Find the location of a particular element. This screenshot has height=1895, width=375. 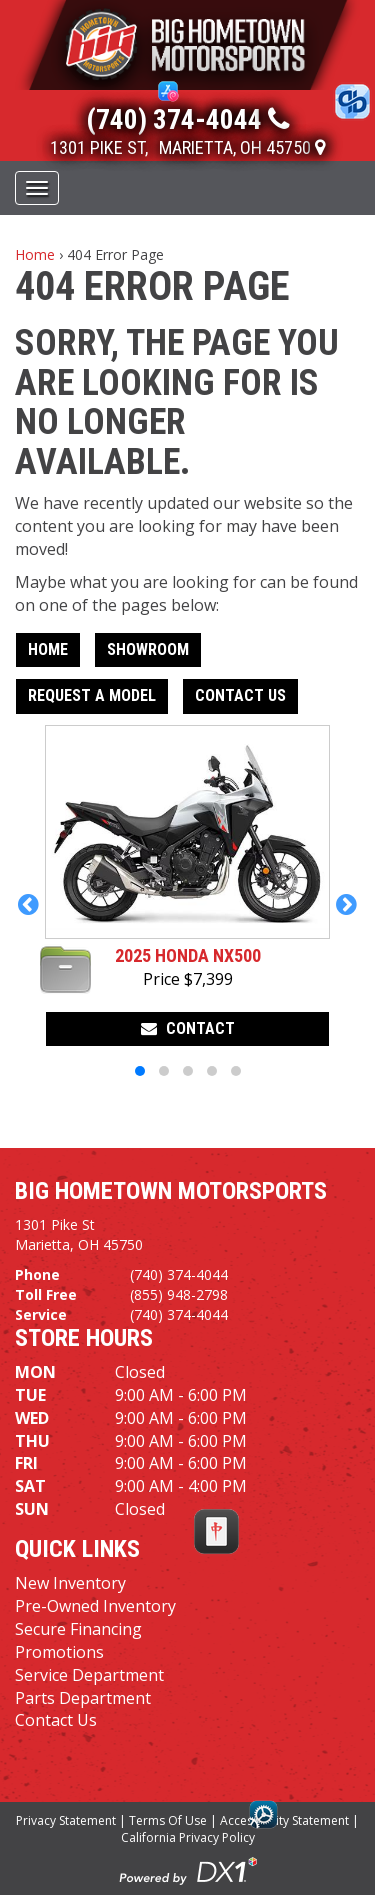

open the debian software center is located at coordinates (168, 91).